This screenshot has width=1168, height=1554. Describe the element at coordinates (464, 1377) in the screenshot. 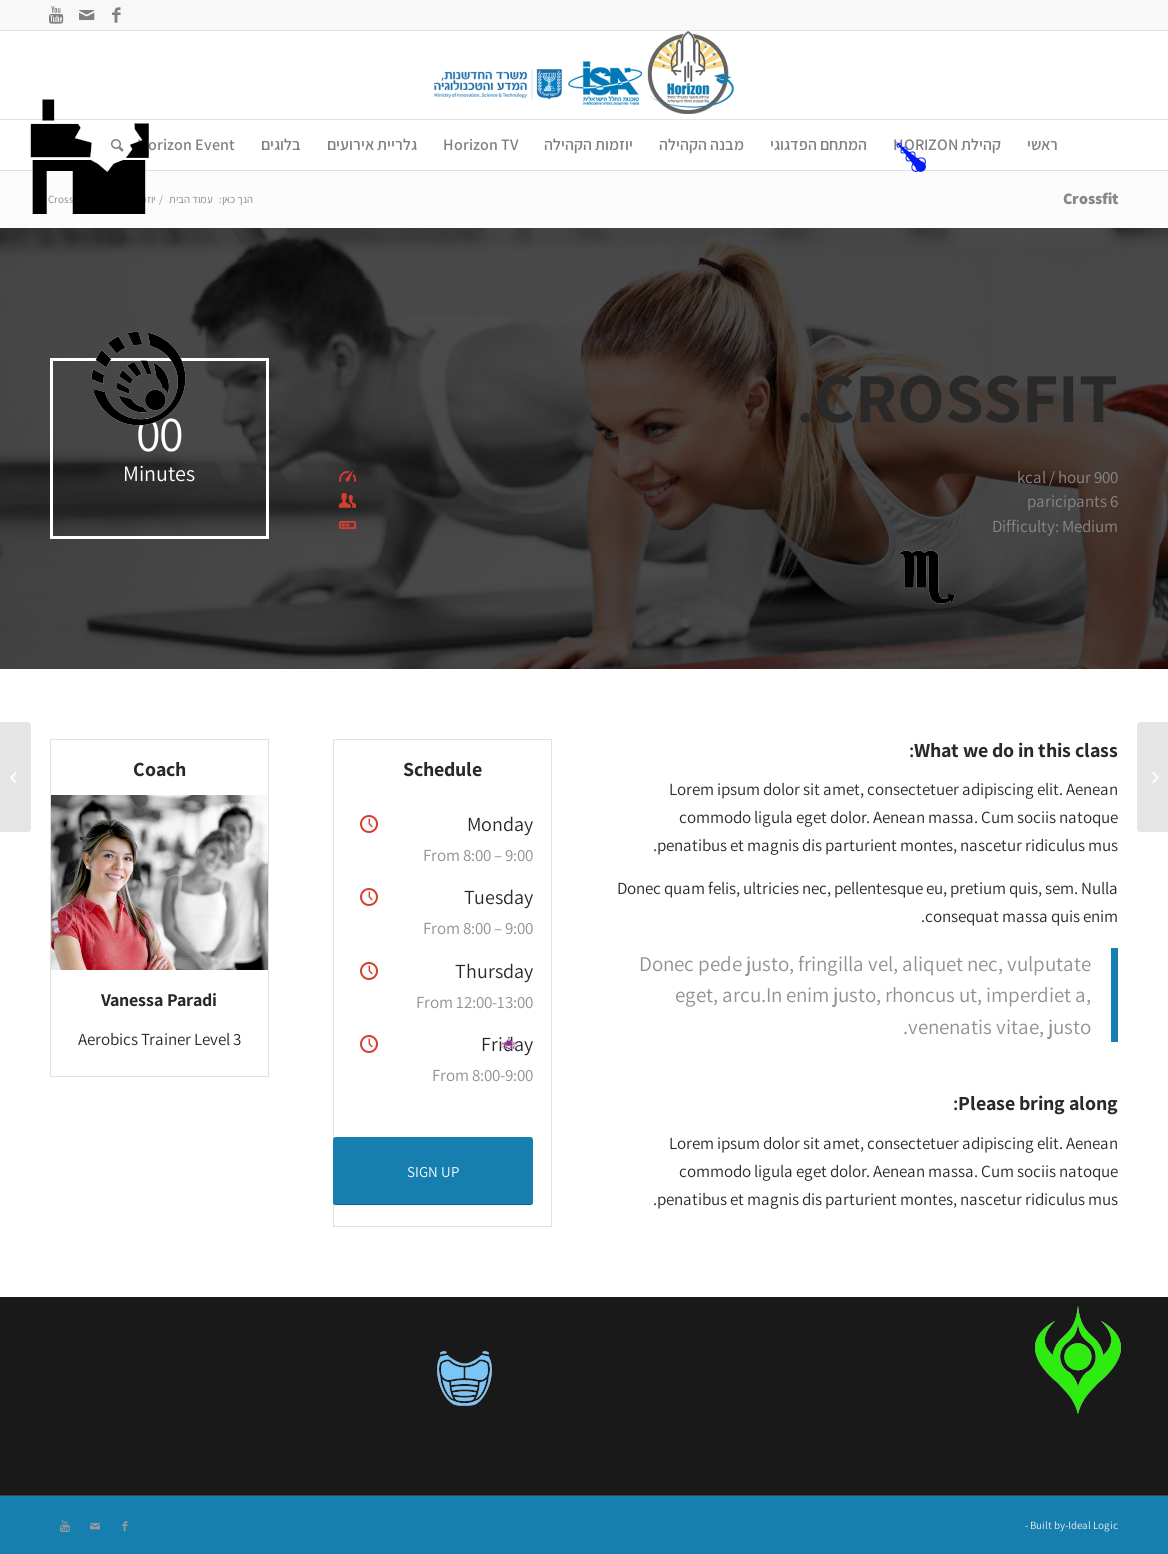

I see `select saiyan armor or battle suit equipment` at that location.